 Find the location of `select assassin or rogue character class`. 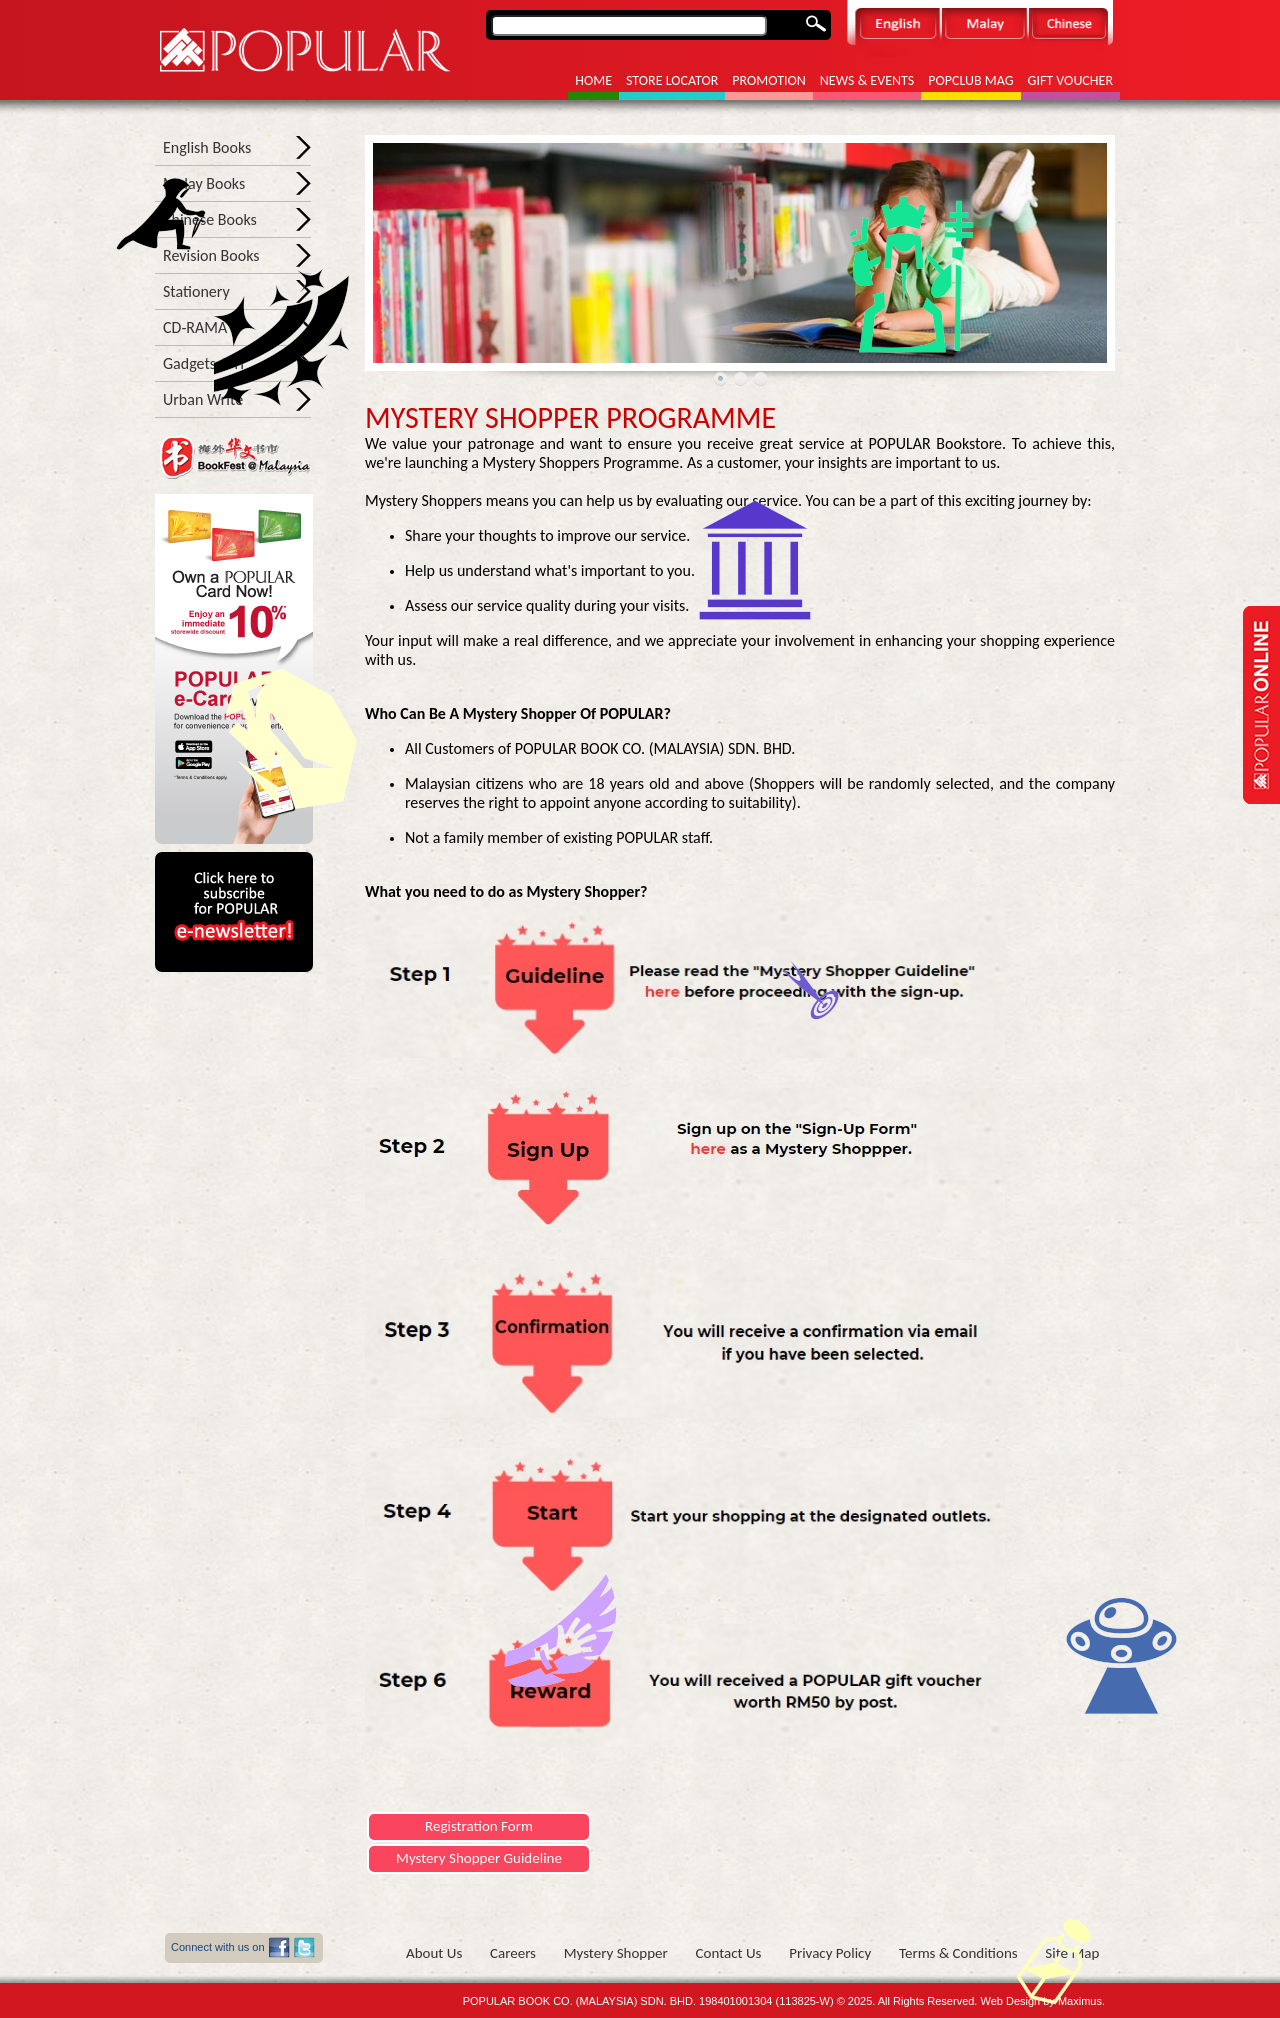

select assassin or rogue character class is located at coordinates (161, 214).